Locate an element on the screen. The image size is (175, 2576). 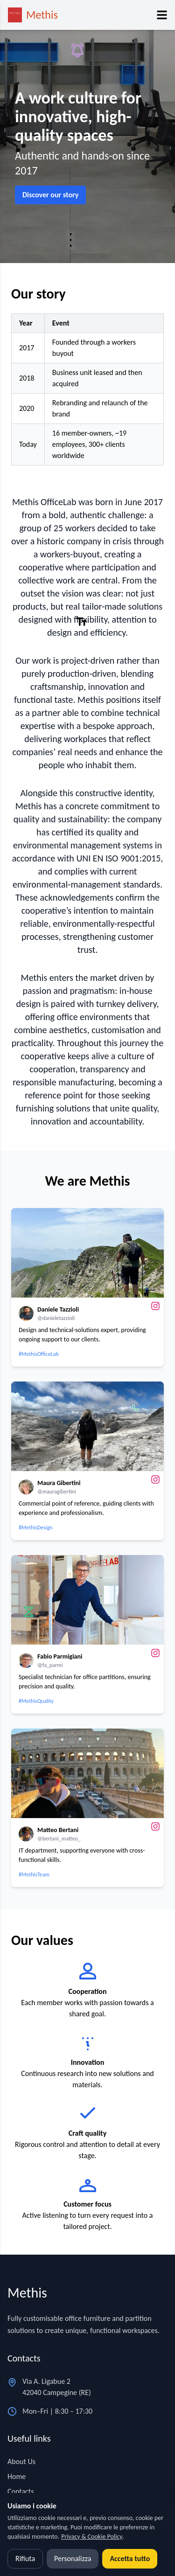
make a phone call is located at coordinates (135, 1408).